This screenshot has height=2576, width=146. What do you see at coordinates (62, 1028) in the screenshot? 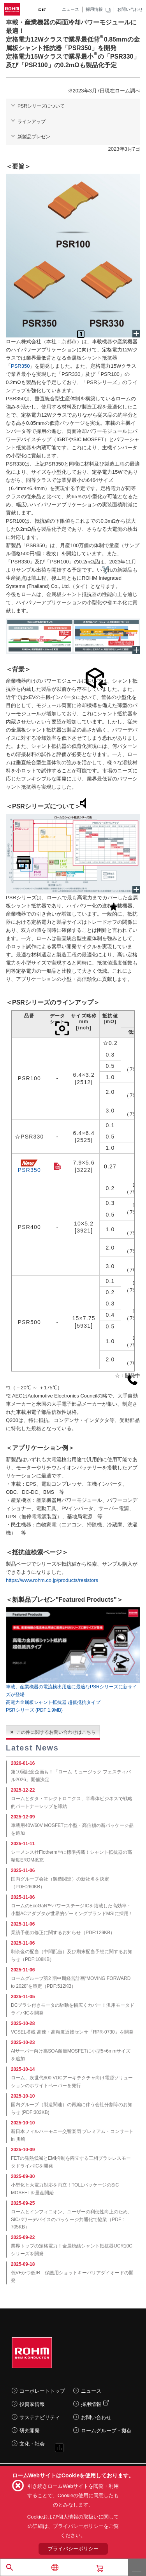
I see `center focus on camera viewfinder` at bounding box center [62, 1028].